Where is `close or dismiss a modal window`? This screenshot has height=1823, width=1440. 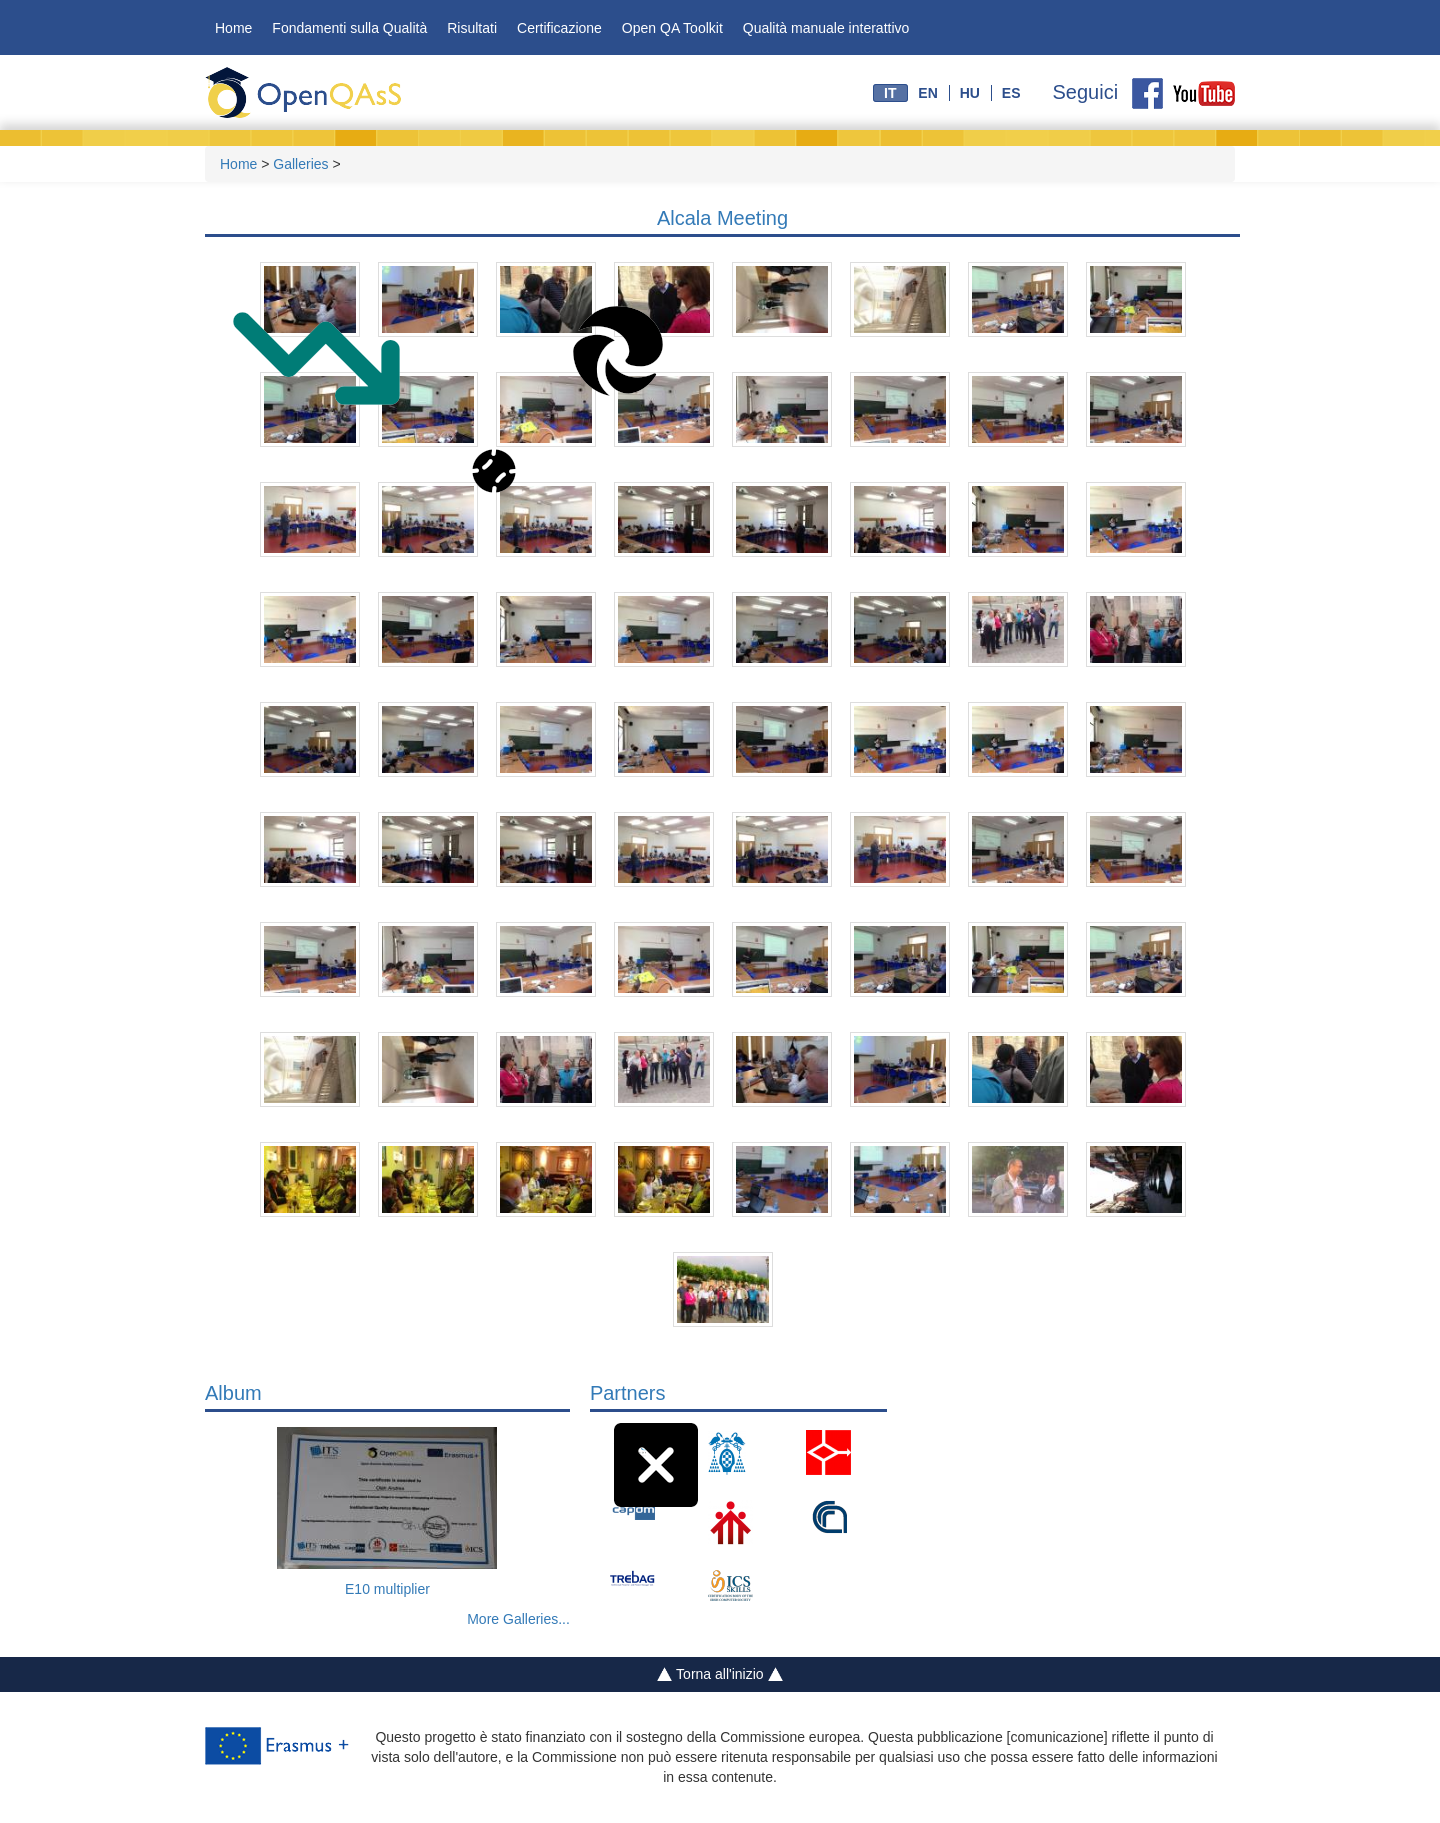
close or dismiss a modal window is located at coordinates (656, 1465).